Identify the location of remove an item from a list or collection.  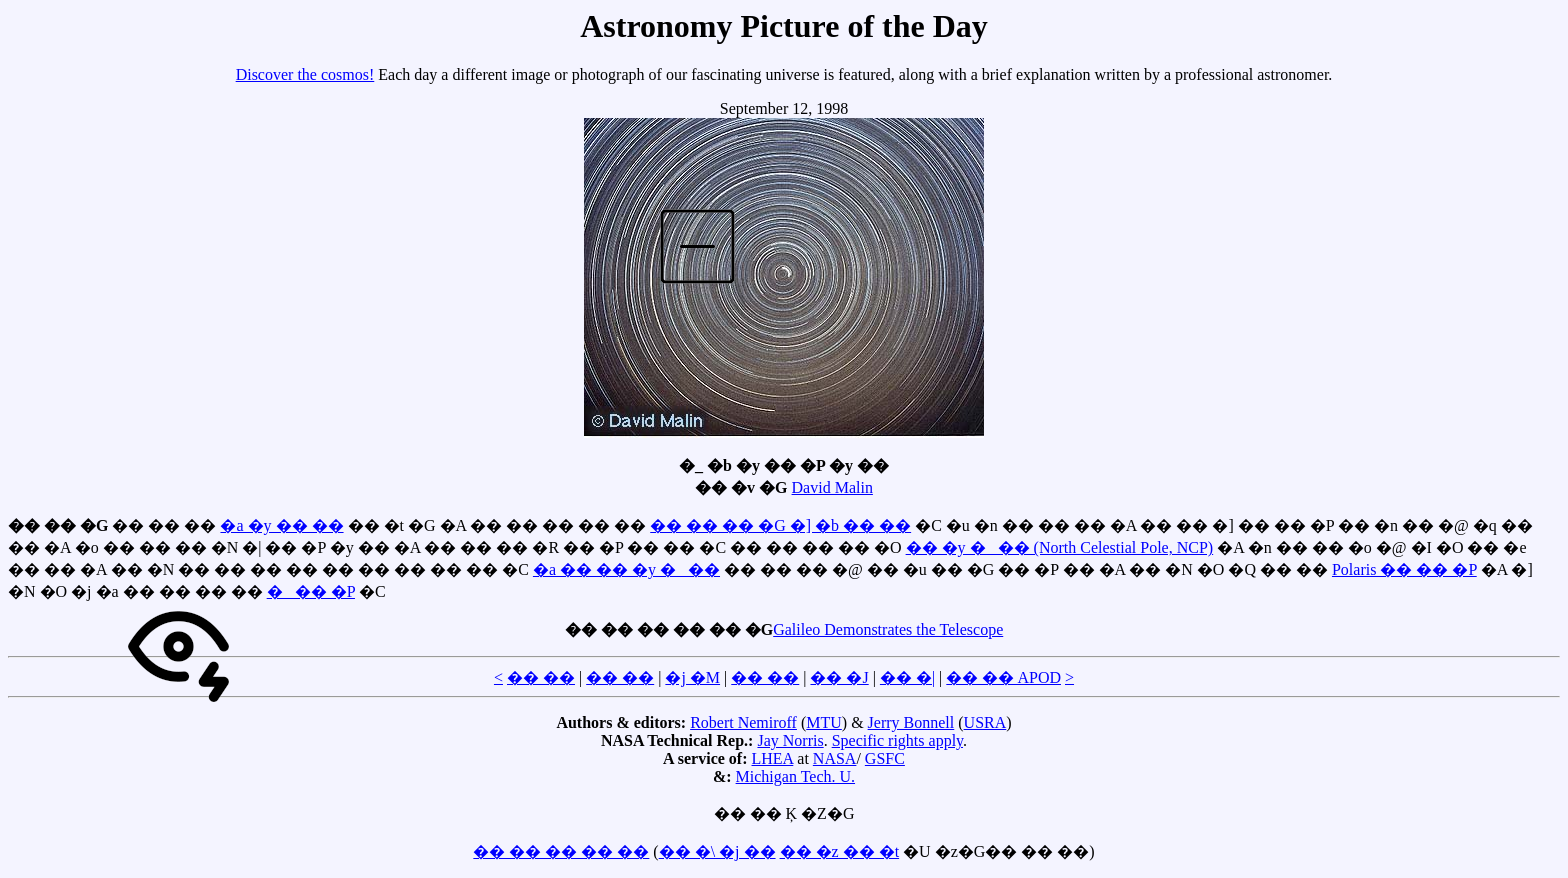
(697, 246).